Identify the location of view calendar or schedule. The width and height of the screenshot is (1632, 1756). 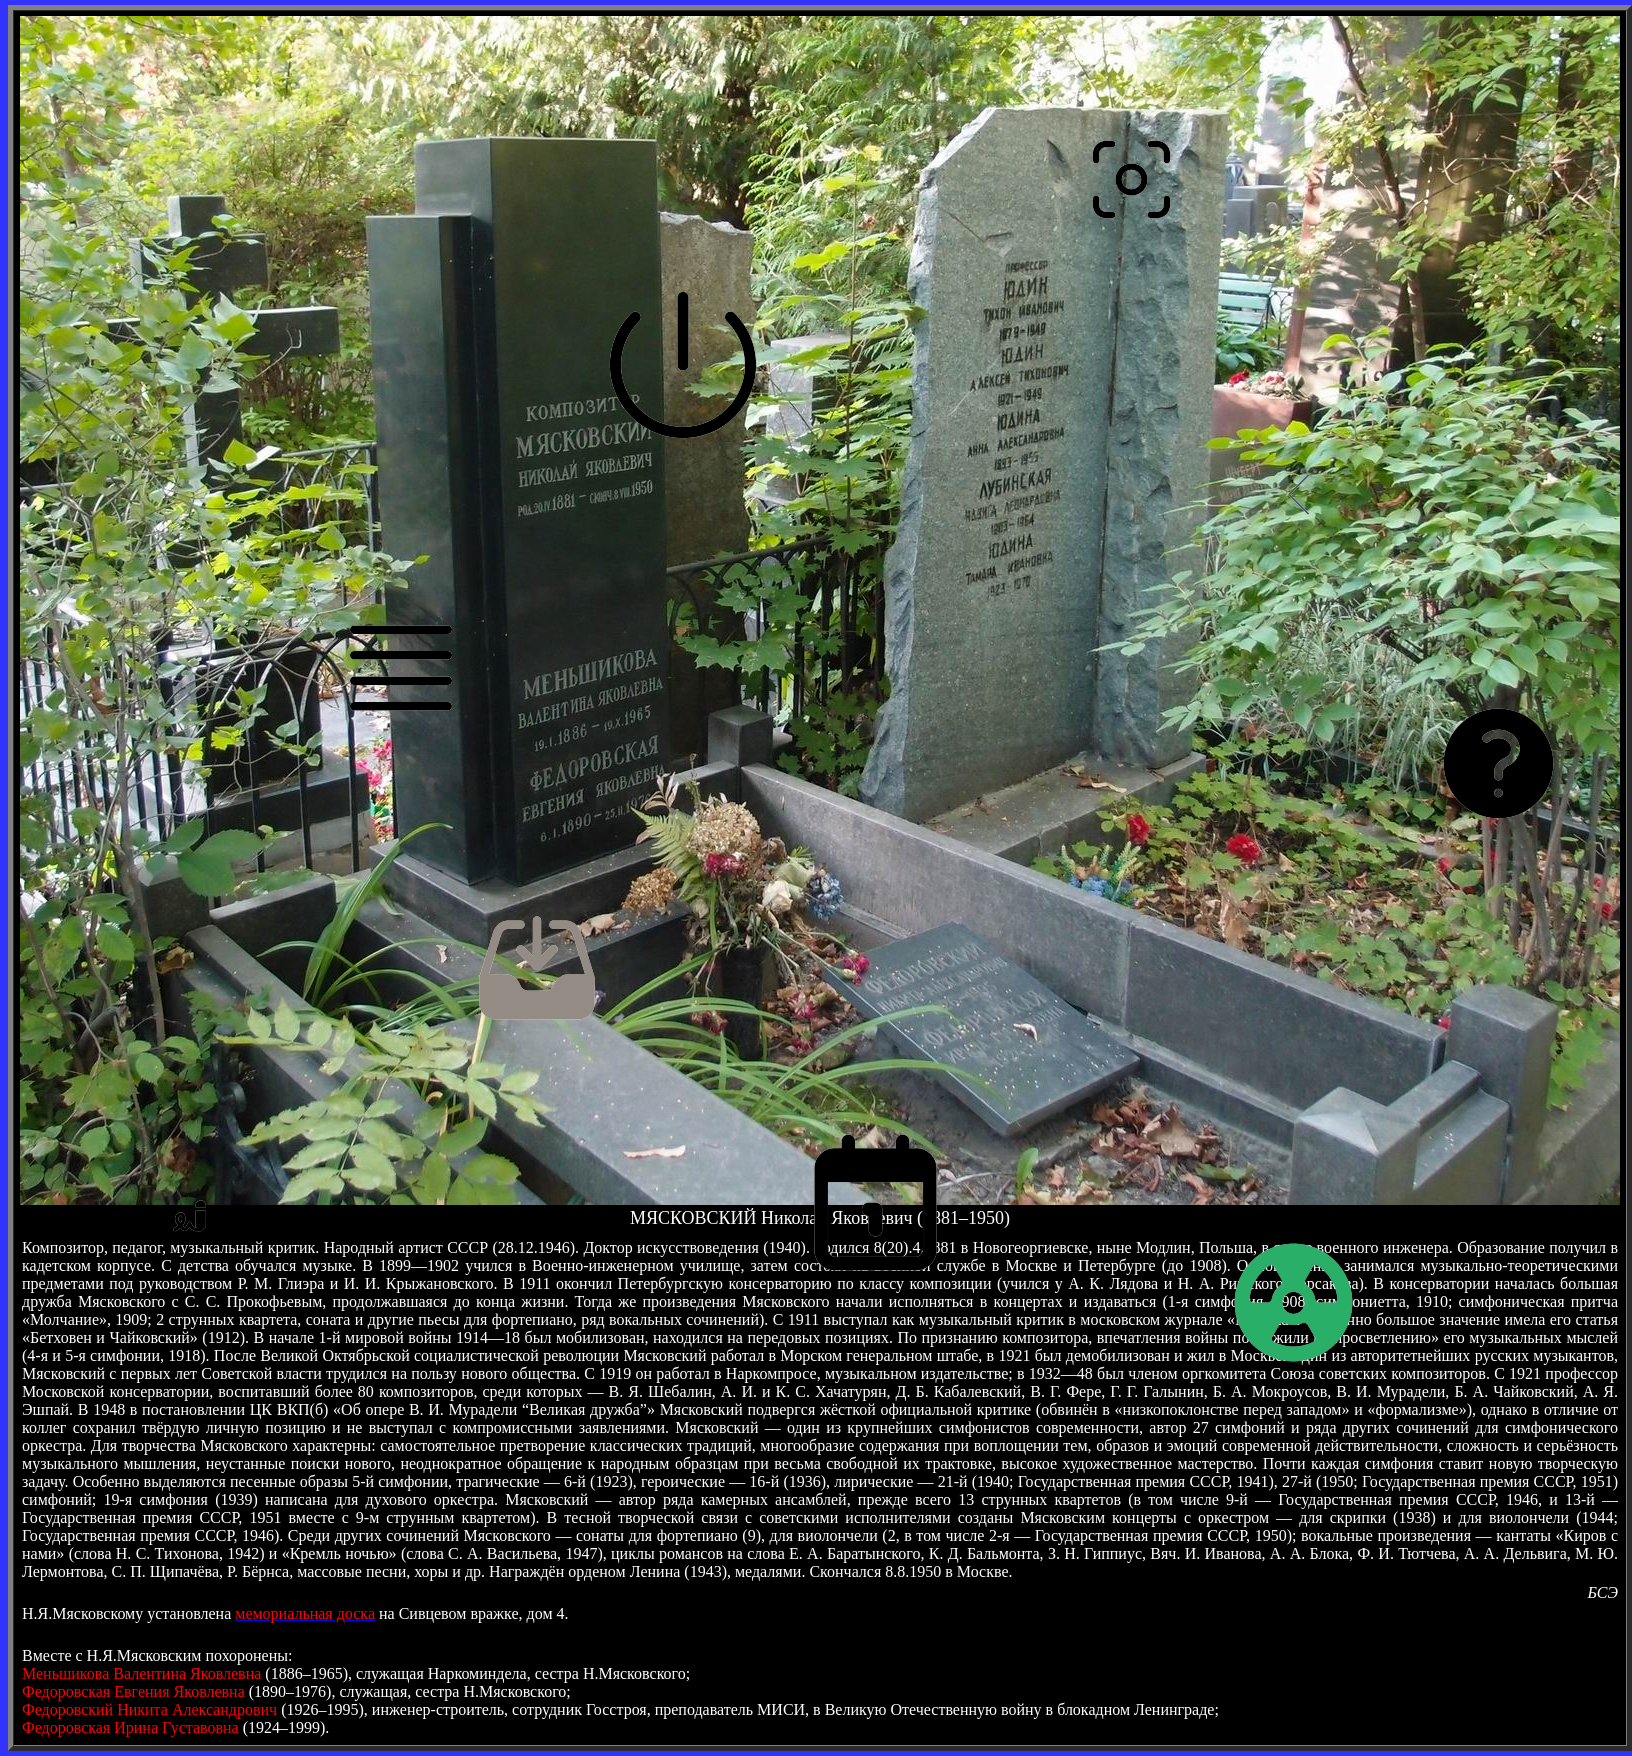
(875, 1202).